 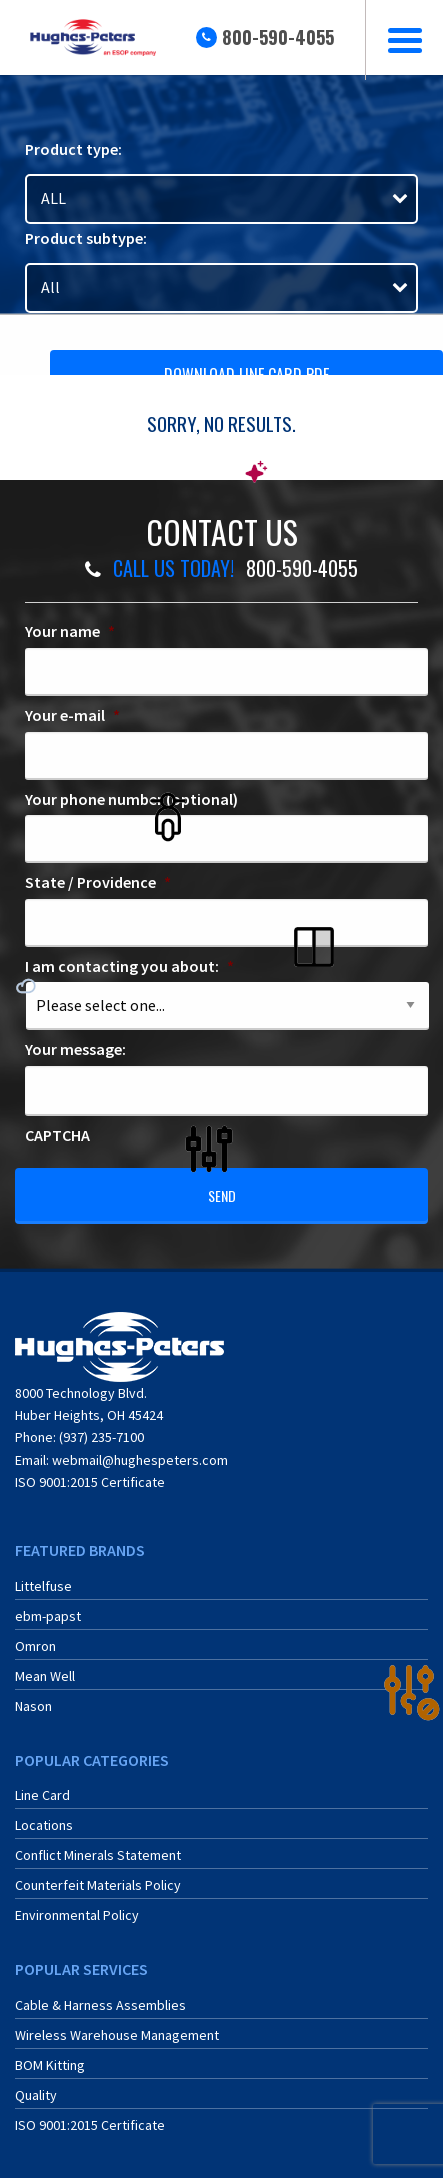 What do you see at coordinates (26, 986) in the screenshot?
I see `access cloud storage` at bounding box center [26, 986].